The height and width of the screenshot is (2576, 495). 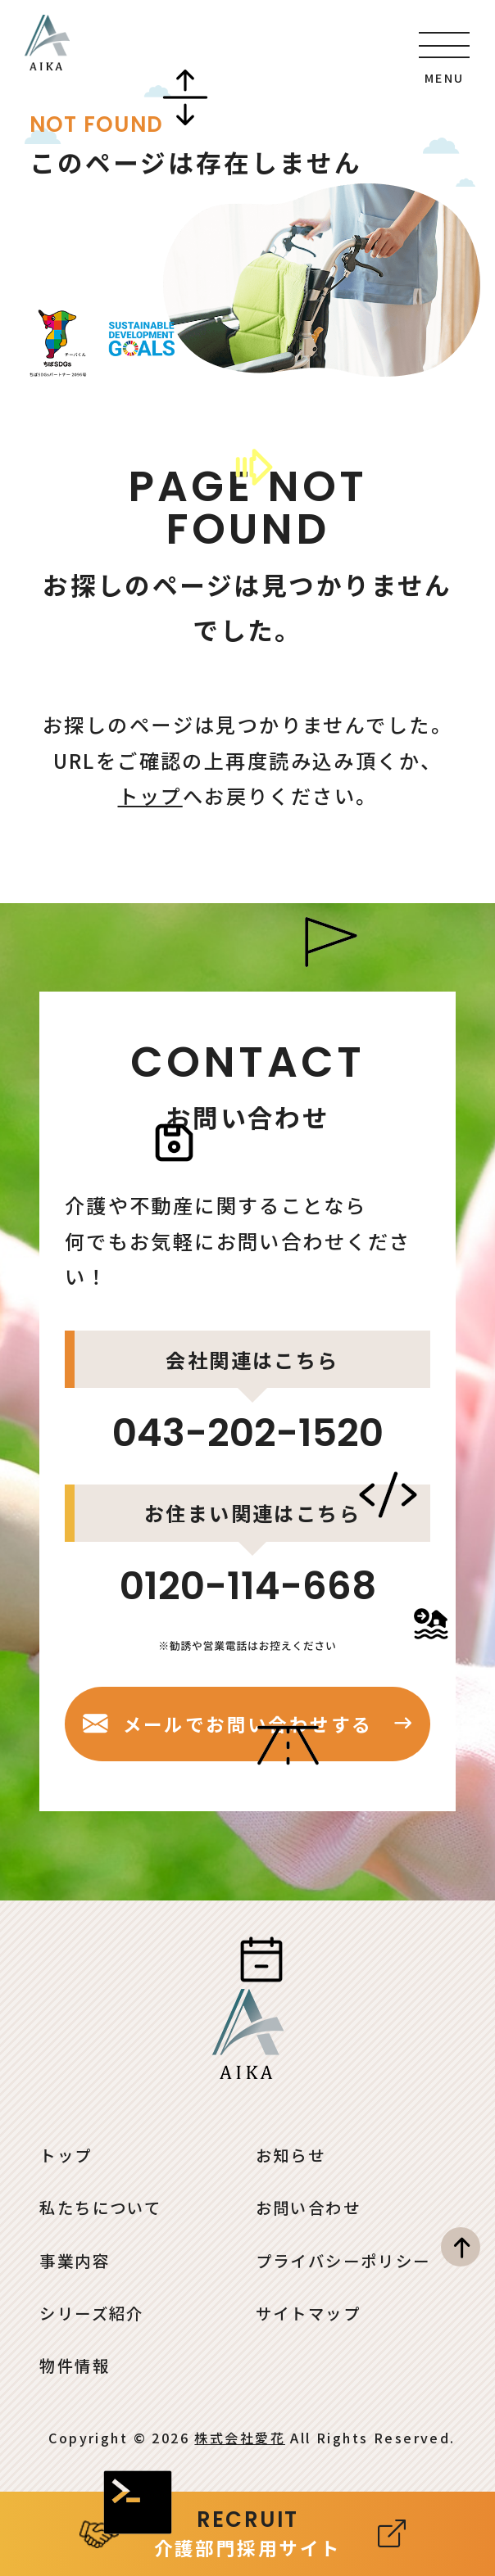 What do you see at coordinates (388, 1494) in the screenshot?
I see `view or edit source code` at bounding box center [388, 1494].